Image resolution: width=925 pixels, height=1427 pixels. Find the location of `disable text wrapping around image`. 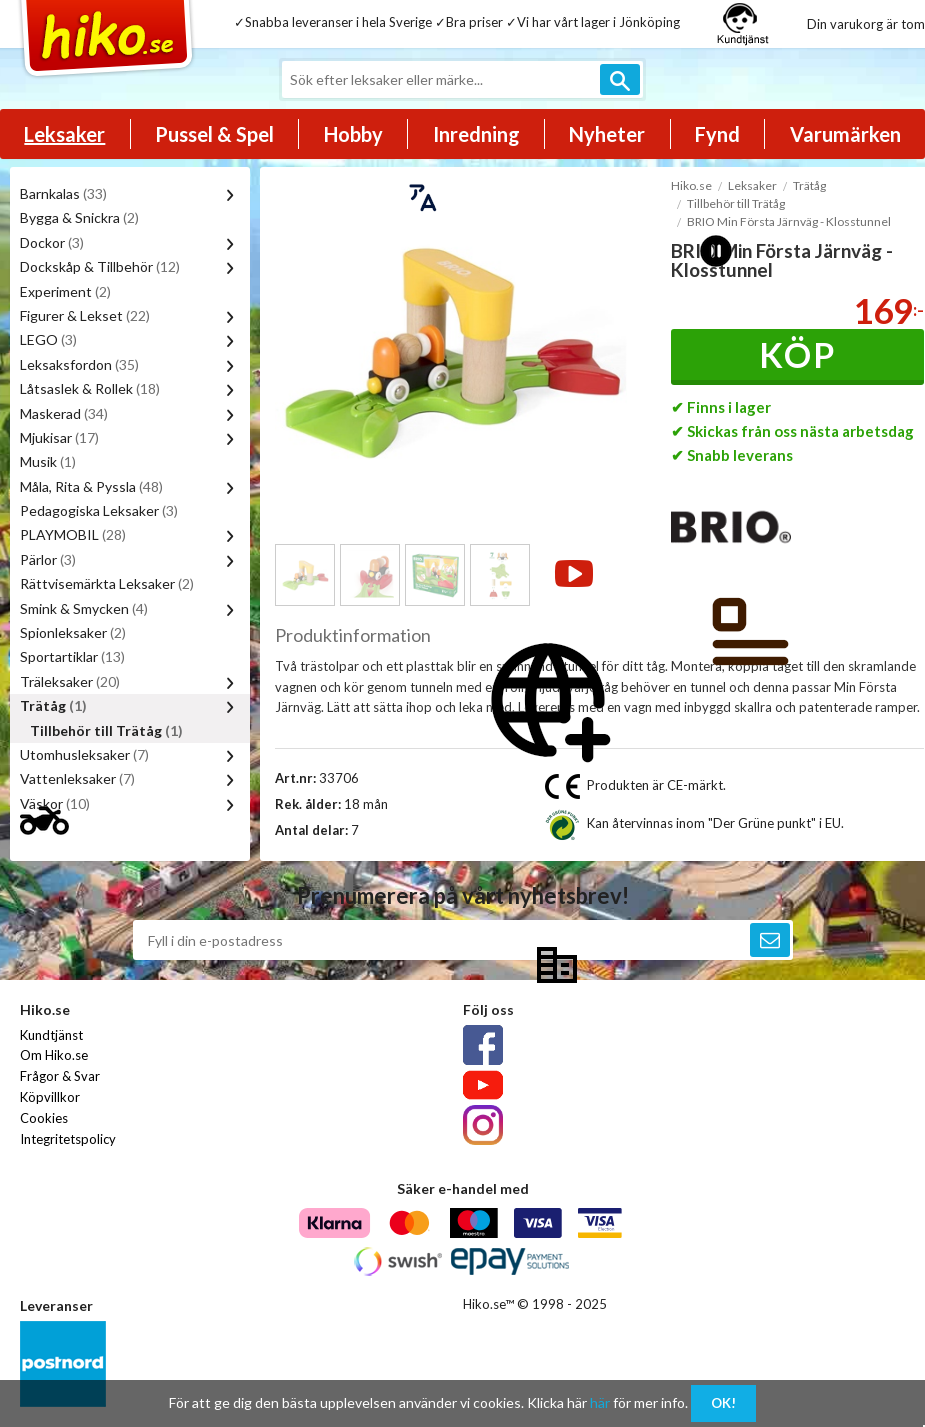

disable text wrapping around image is located at coordinates (750, 631).